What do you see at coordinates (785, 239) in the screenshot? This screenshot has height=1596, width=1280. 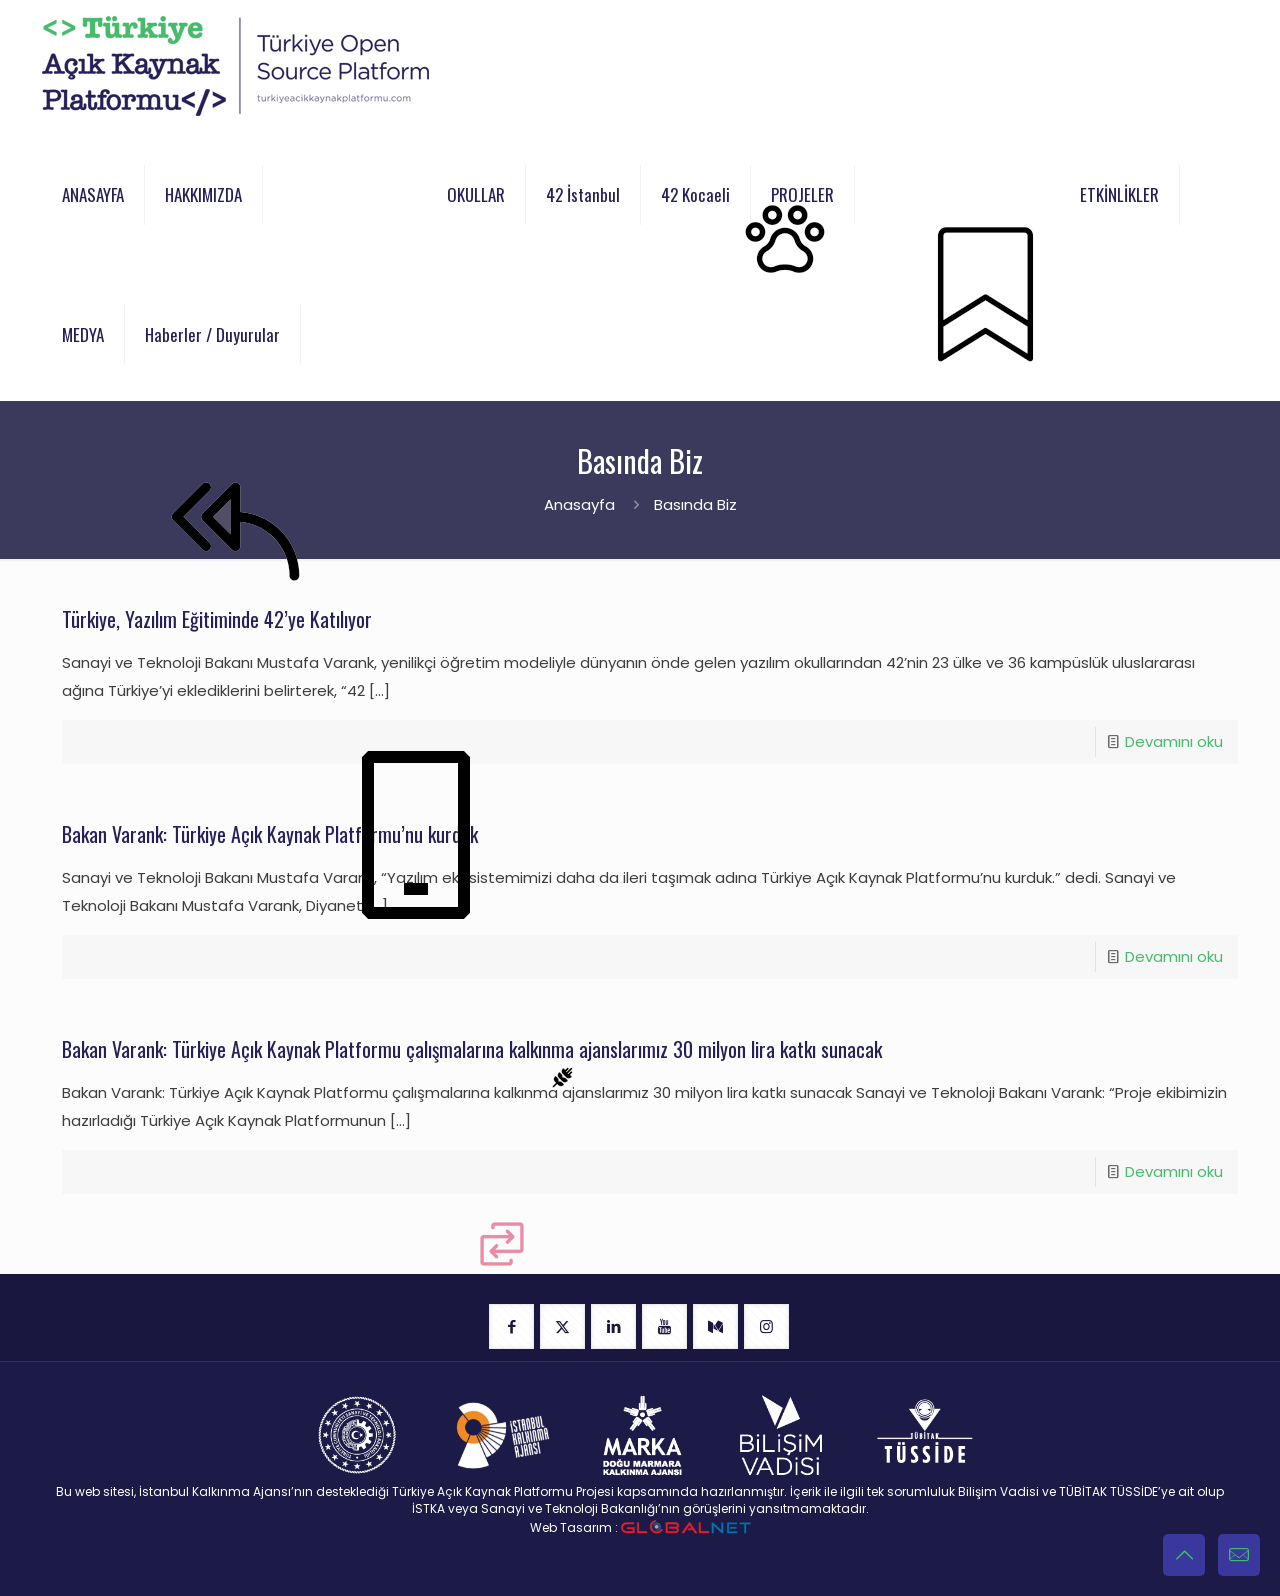 I see `access pet-related features or settings` at bounding box center [785, 239].